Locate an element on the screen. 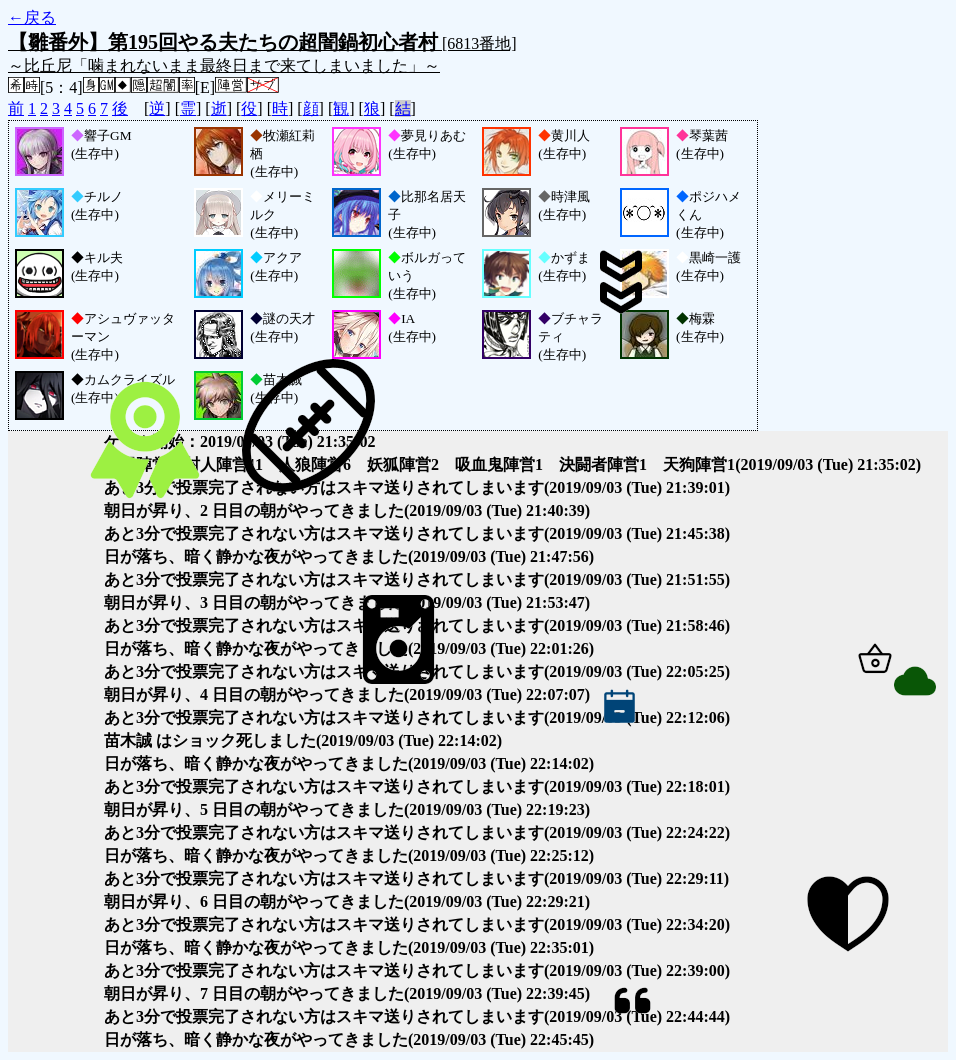 Image resolution: width=956 pixels, height=1060 pixels. remove an event from your calendar is located at coordinates (619, 707).